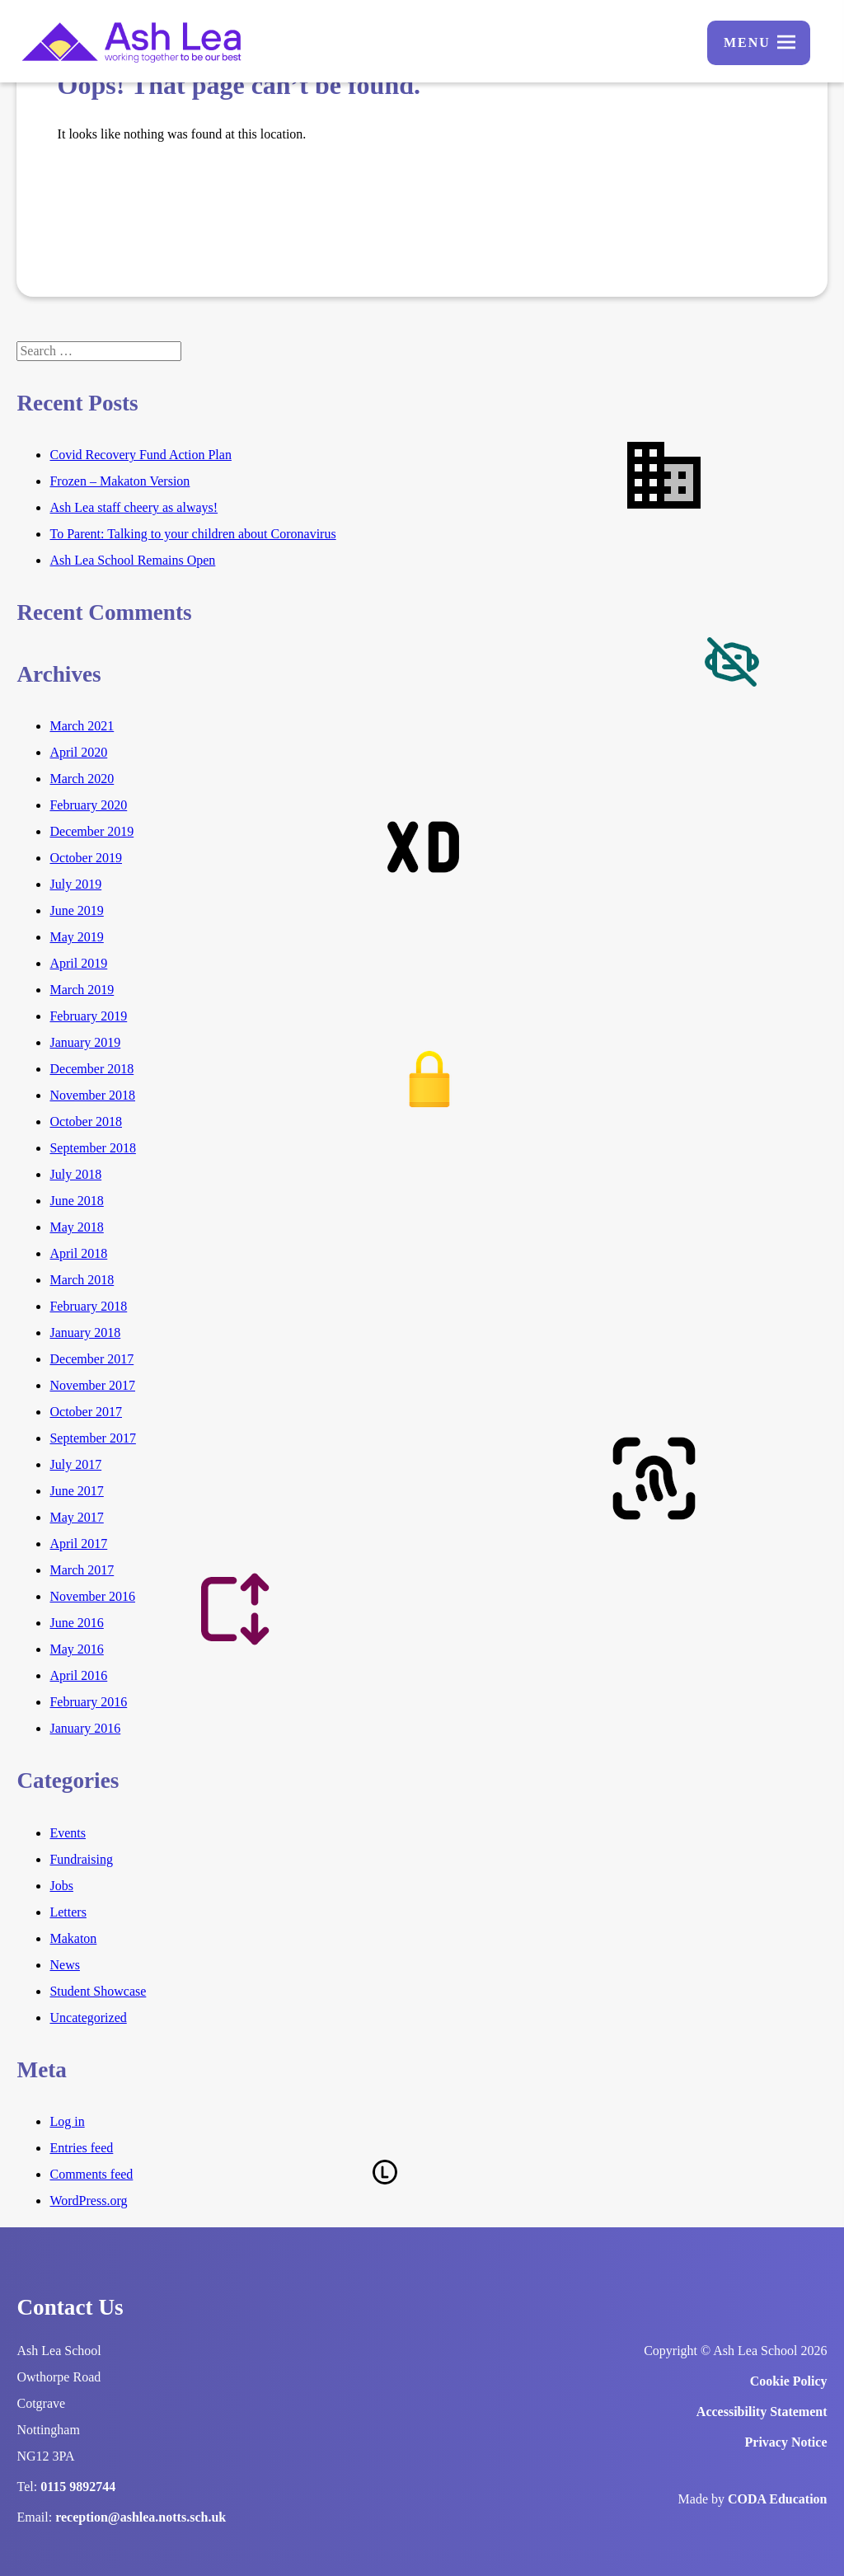  I want to click on indicates a "large" size option, so click(385, 2172).